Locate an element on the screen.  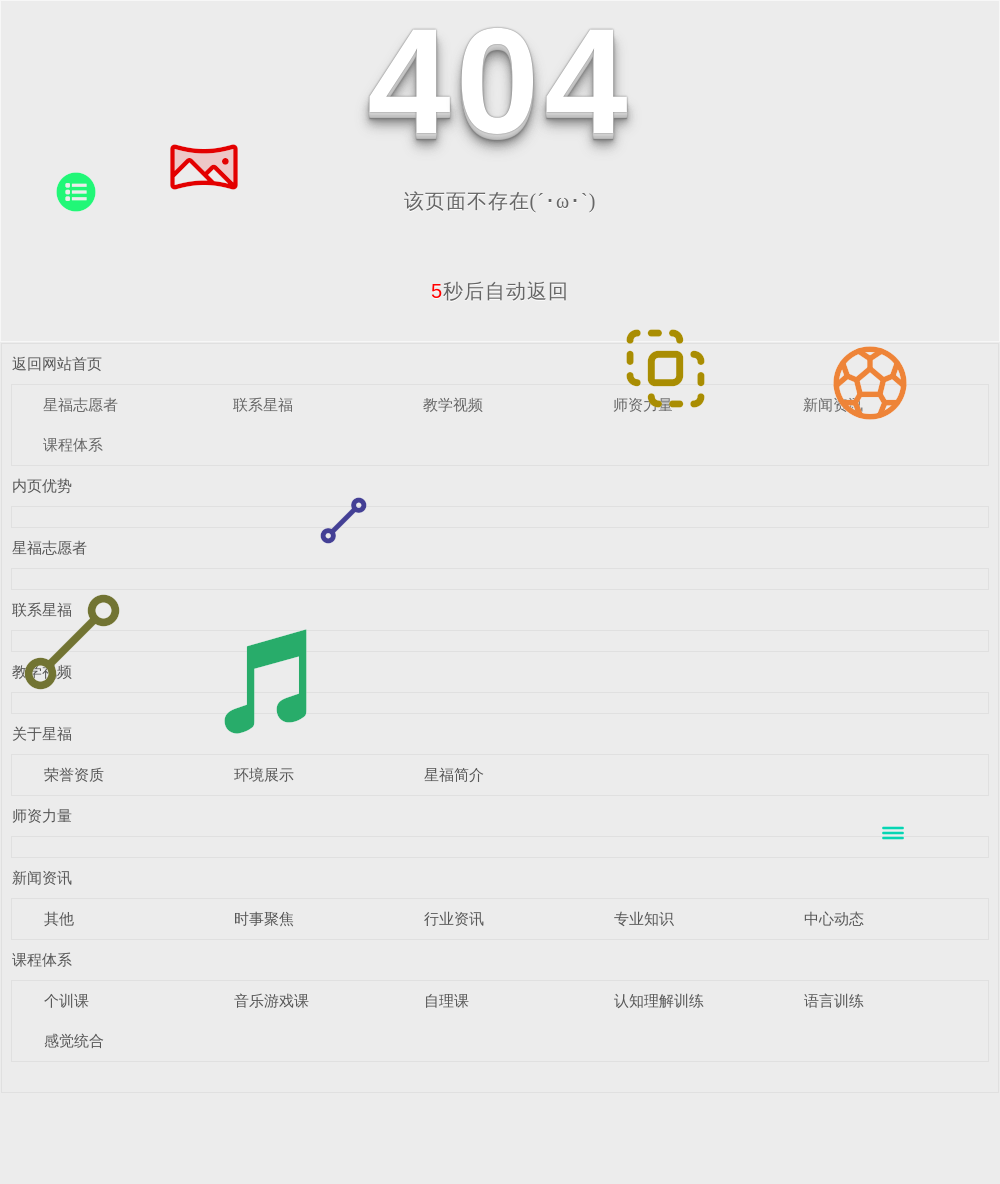
intersect or merge selected objects is located at coordinates (665, 368).